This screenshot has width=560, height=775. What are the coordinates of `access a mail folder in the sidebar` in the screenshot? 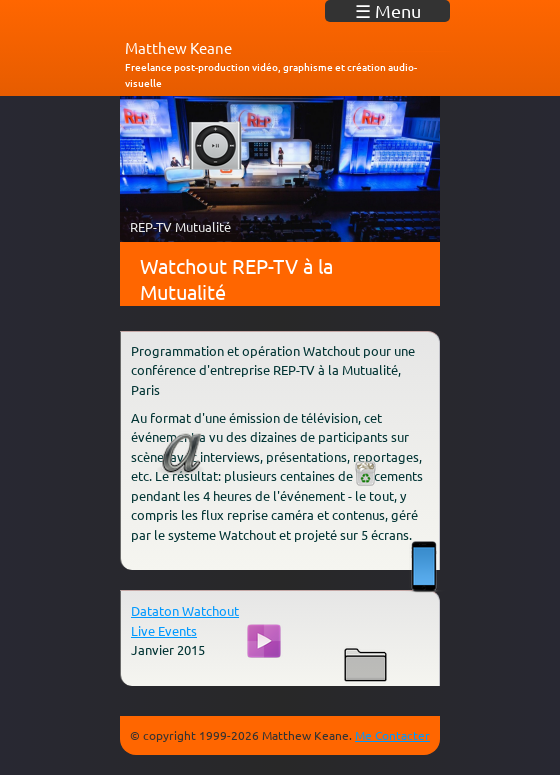 It's located at (365, 664).